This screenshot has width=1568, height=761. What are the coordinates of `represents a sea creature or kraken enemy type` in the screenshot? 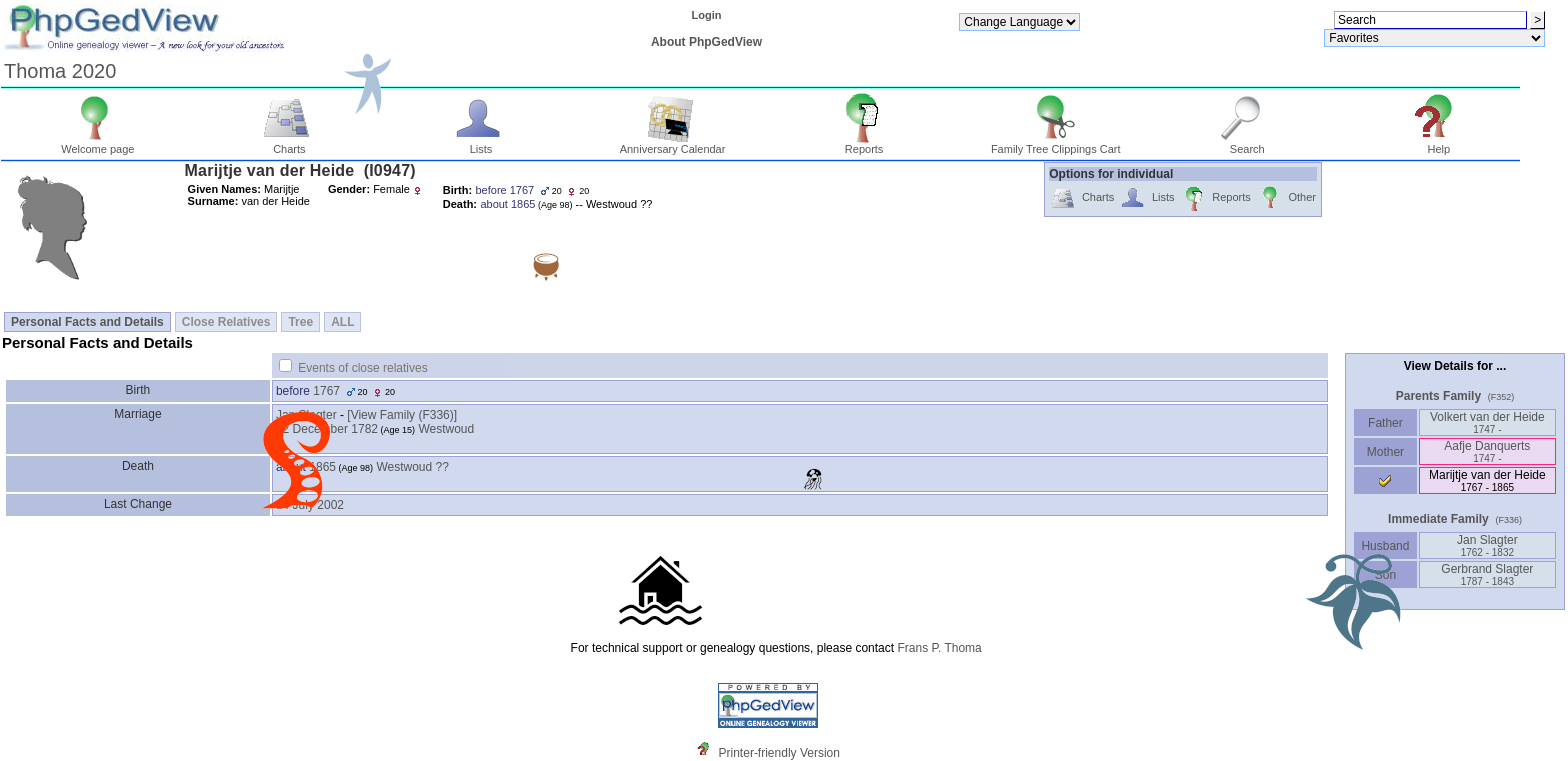 It's located at (295, 461).